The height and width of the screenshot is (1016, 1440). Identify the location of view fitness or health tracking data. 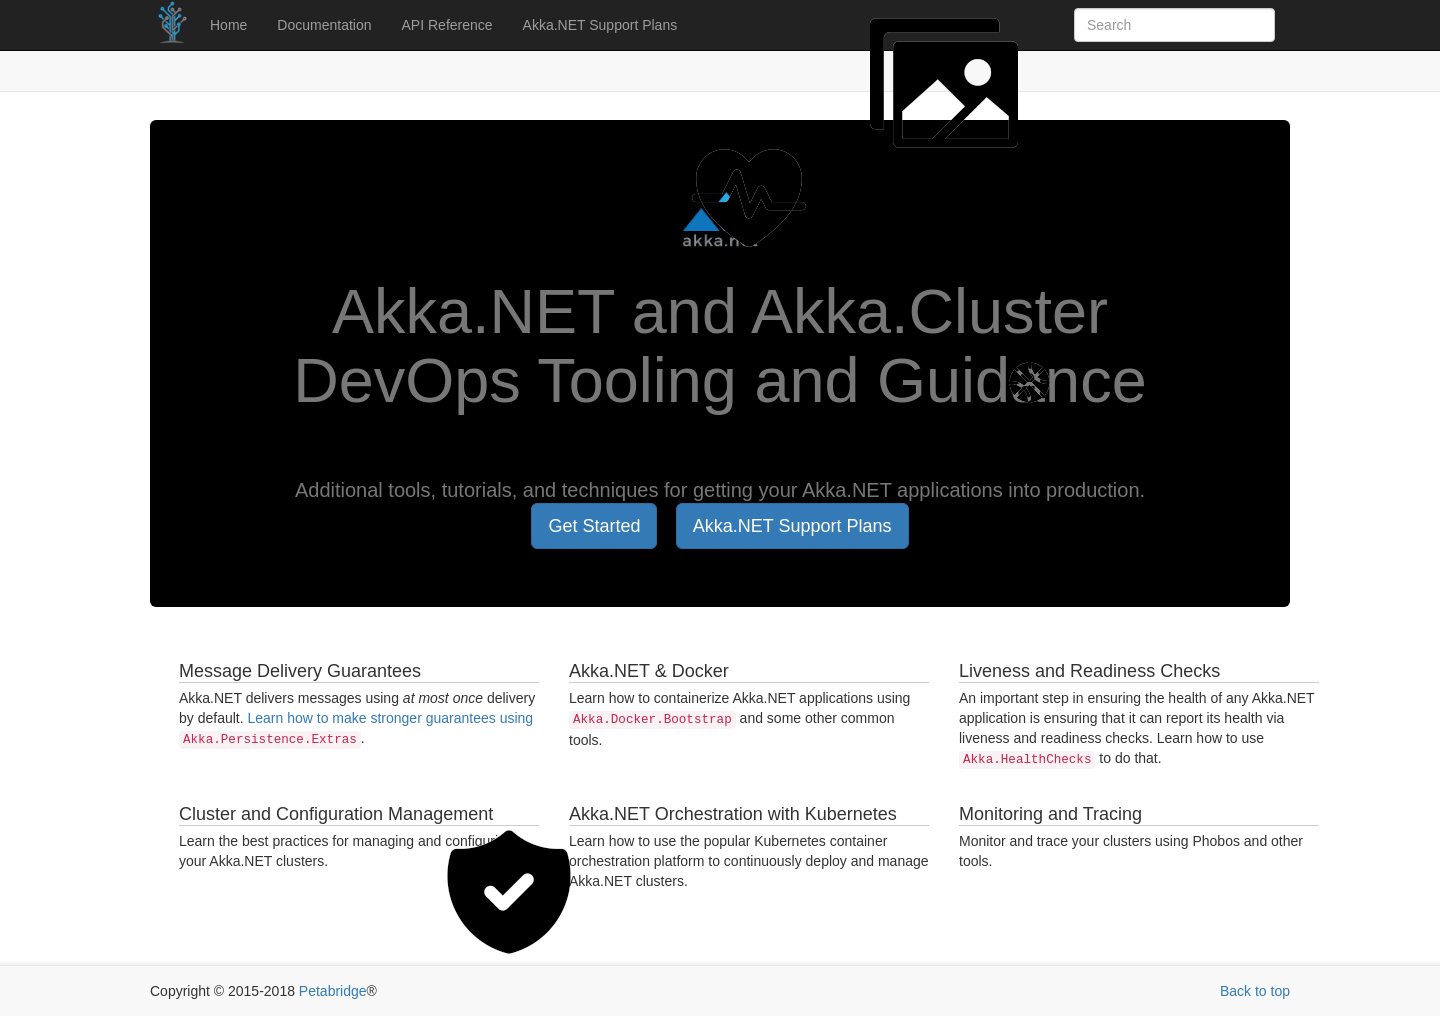
(749, 198).